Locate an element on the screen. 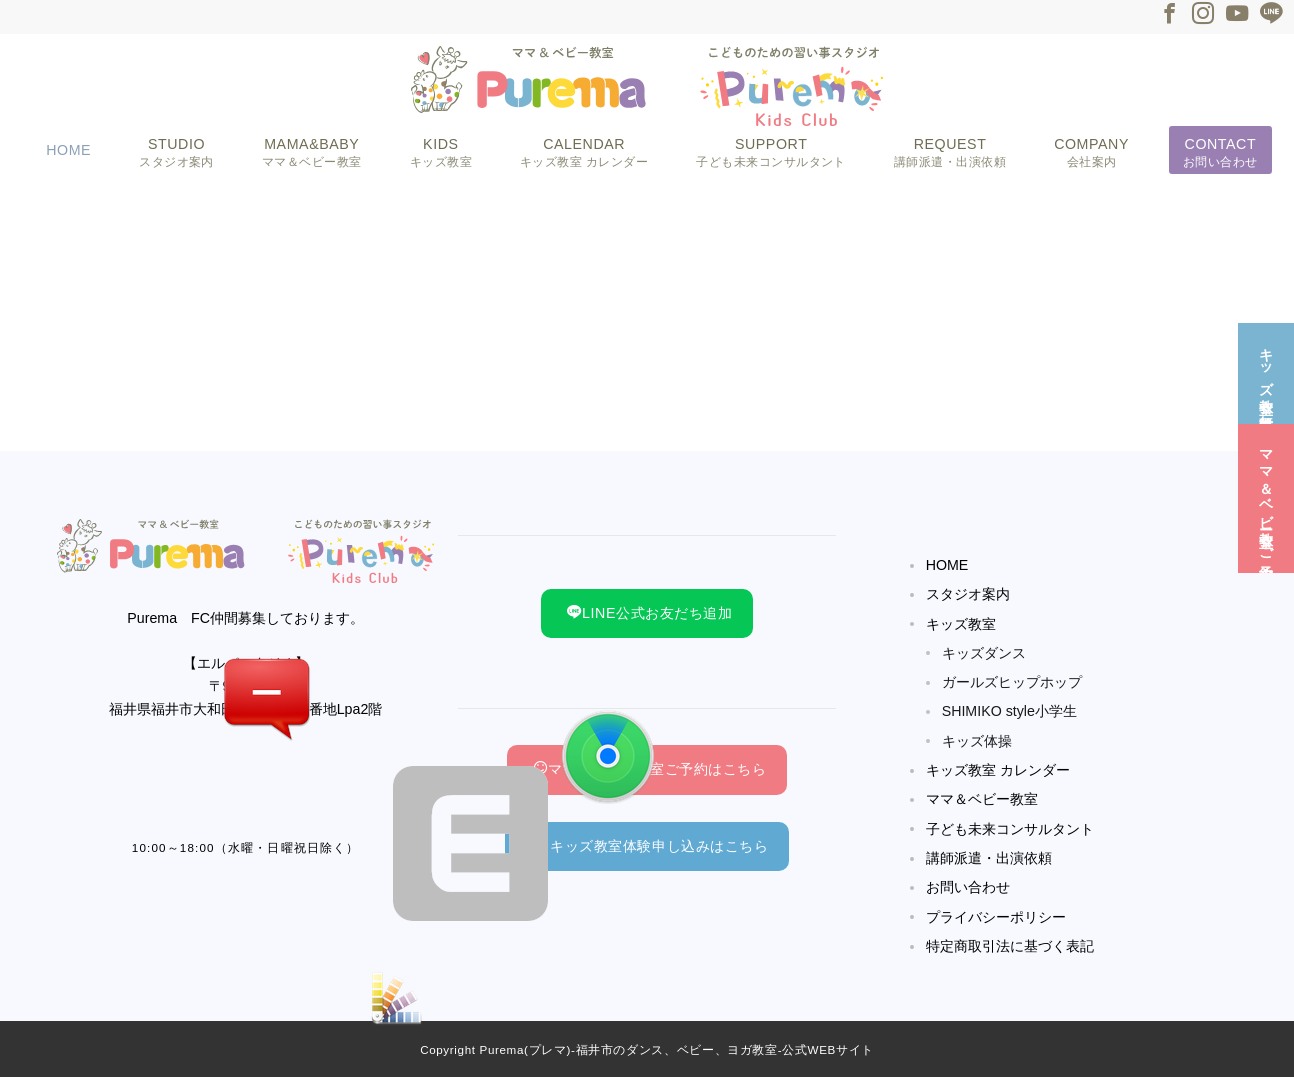 Image resolution: width=1294 pixels, height=1077 pixels. indicates EDGE cellular network connection is located at coordinates (470, 843).